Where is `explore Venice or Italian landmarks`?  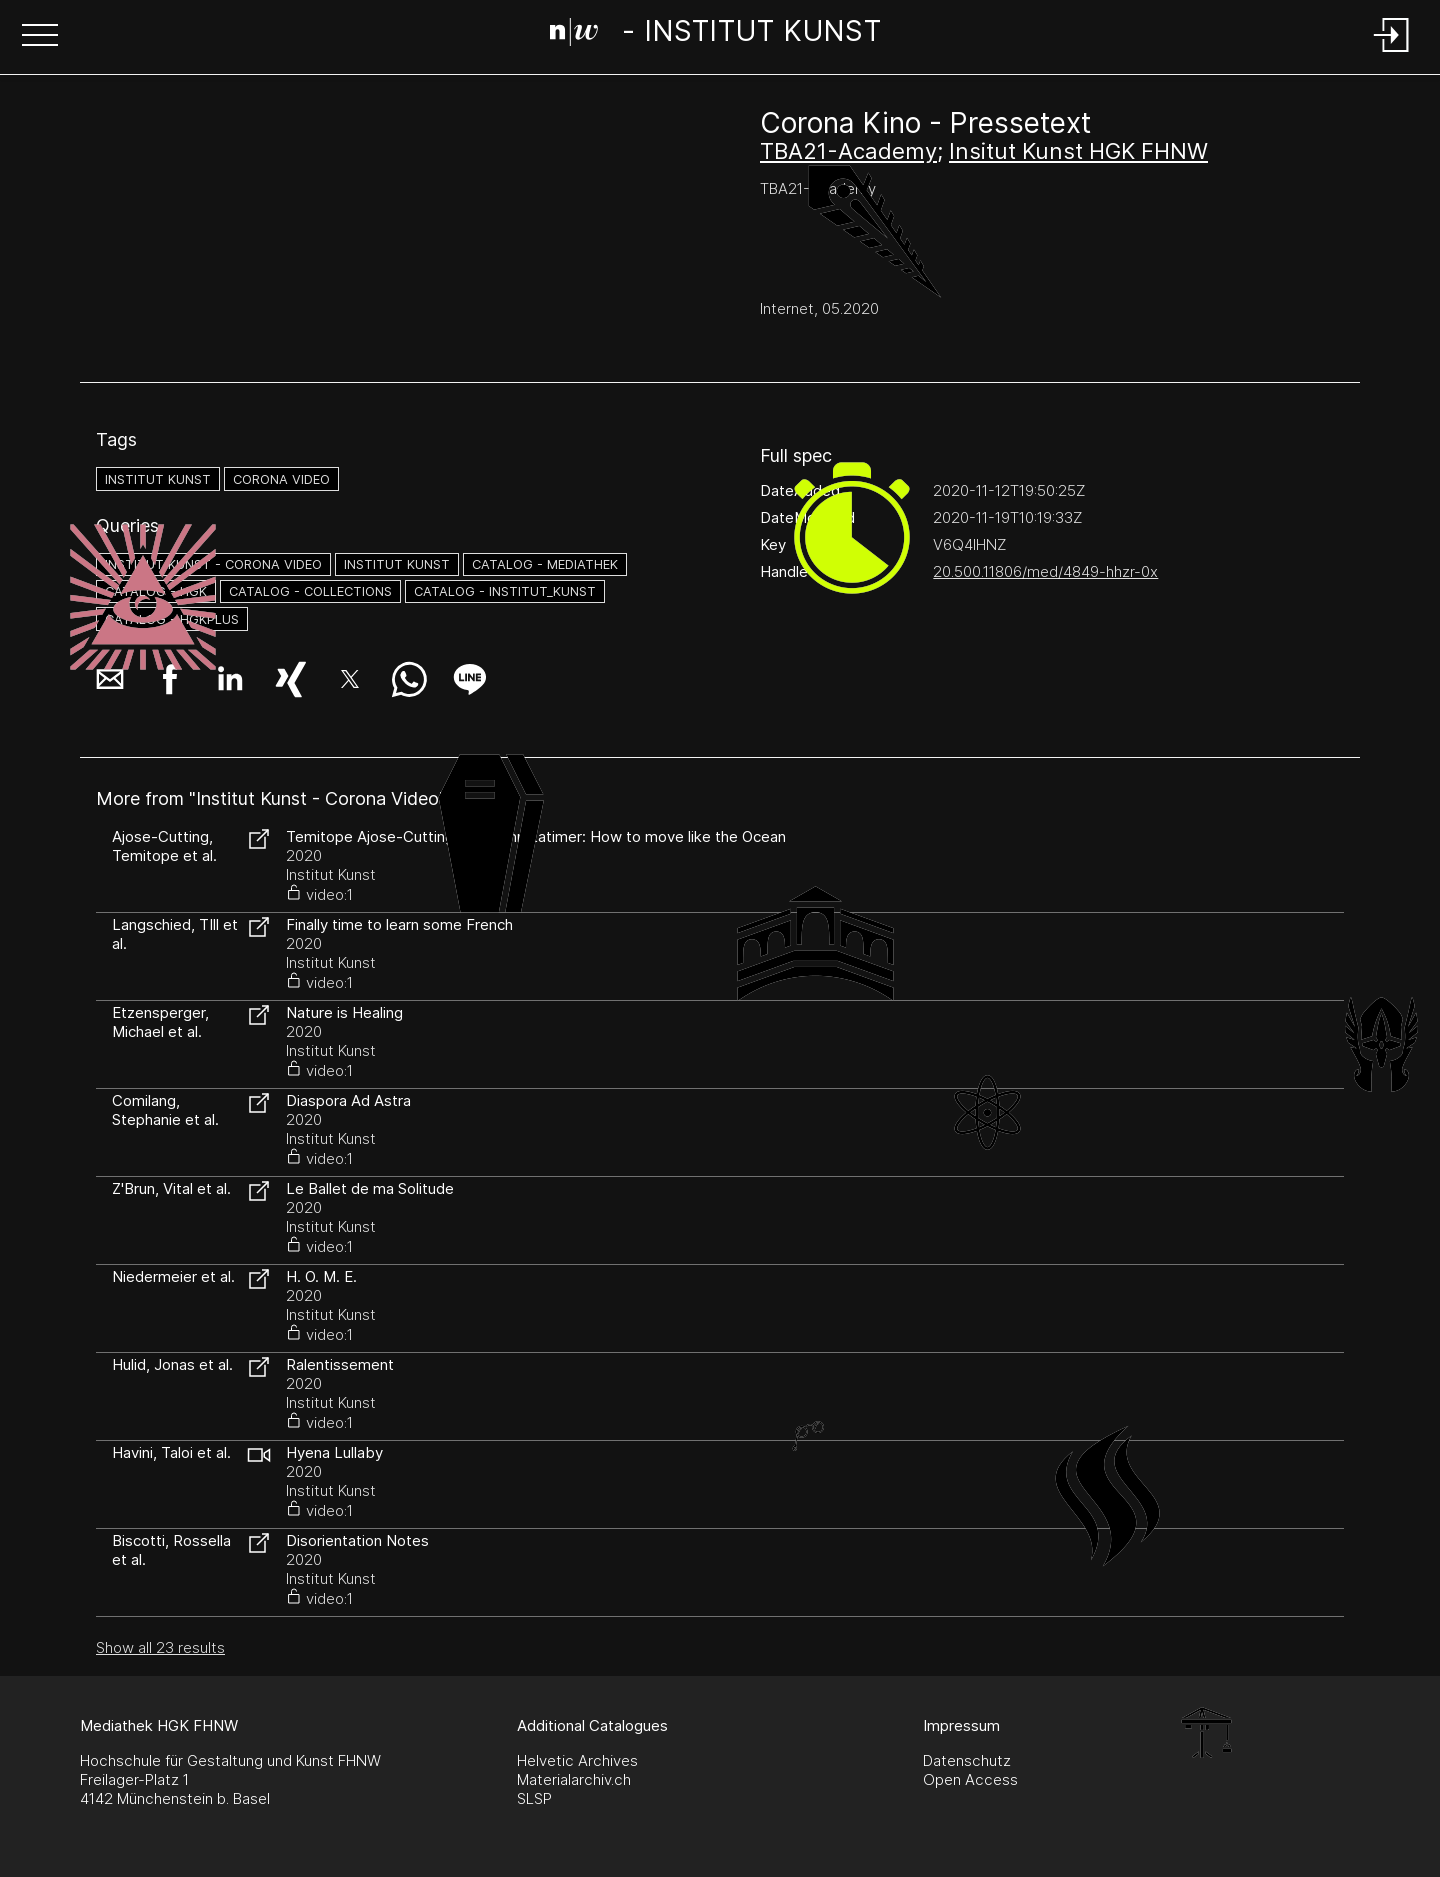 explore Venice or Italian landmarks is located at coordinates (815, 958).